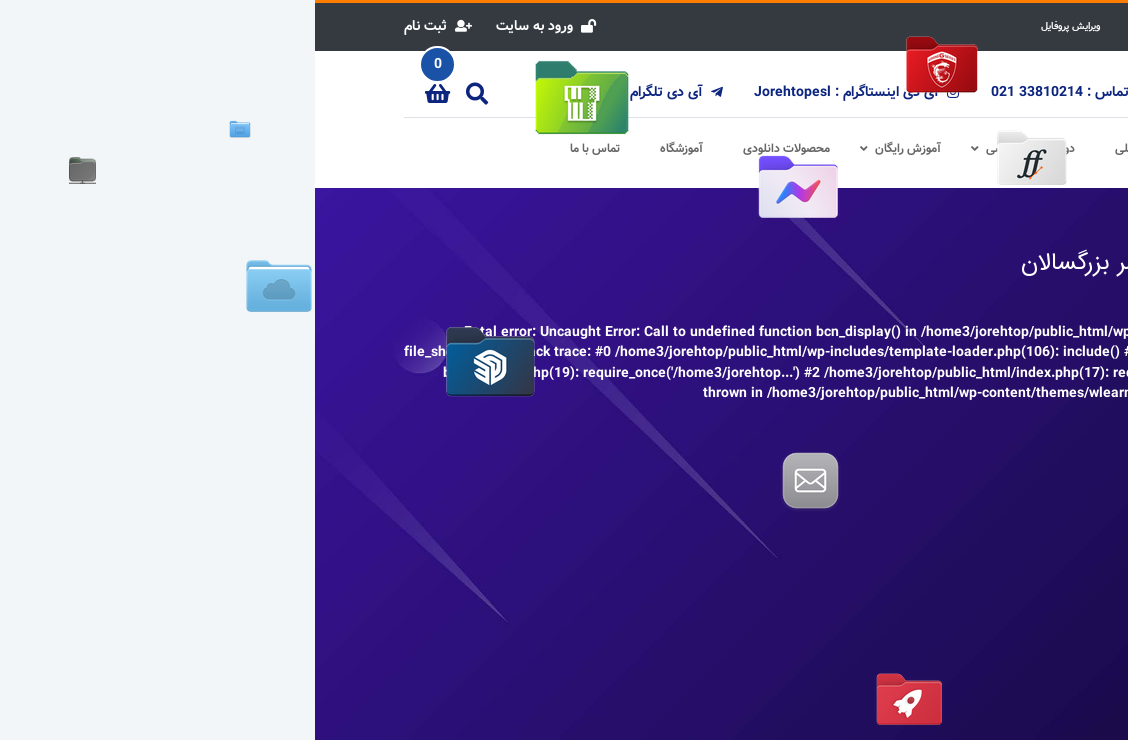  Describe the element at coordinates (1031, 159) in the screenshot. I see `open fontforge project files folder` at that location.